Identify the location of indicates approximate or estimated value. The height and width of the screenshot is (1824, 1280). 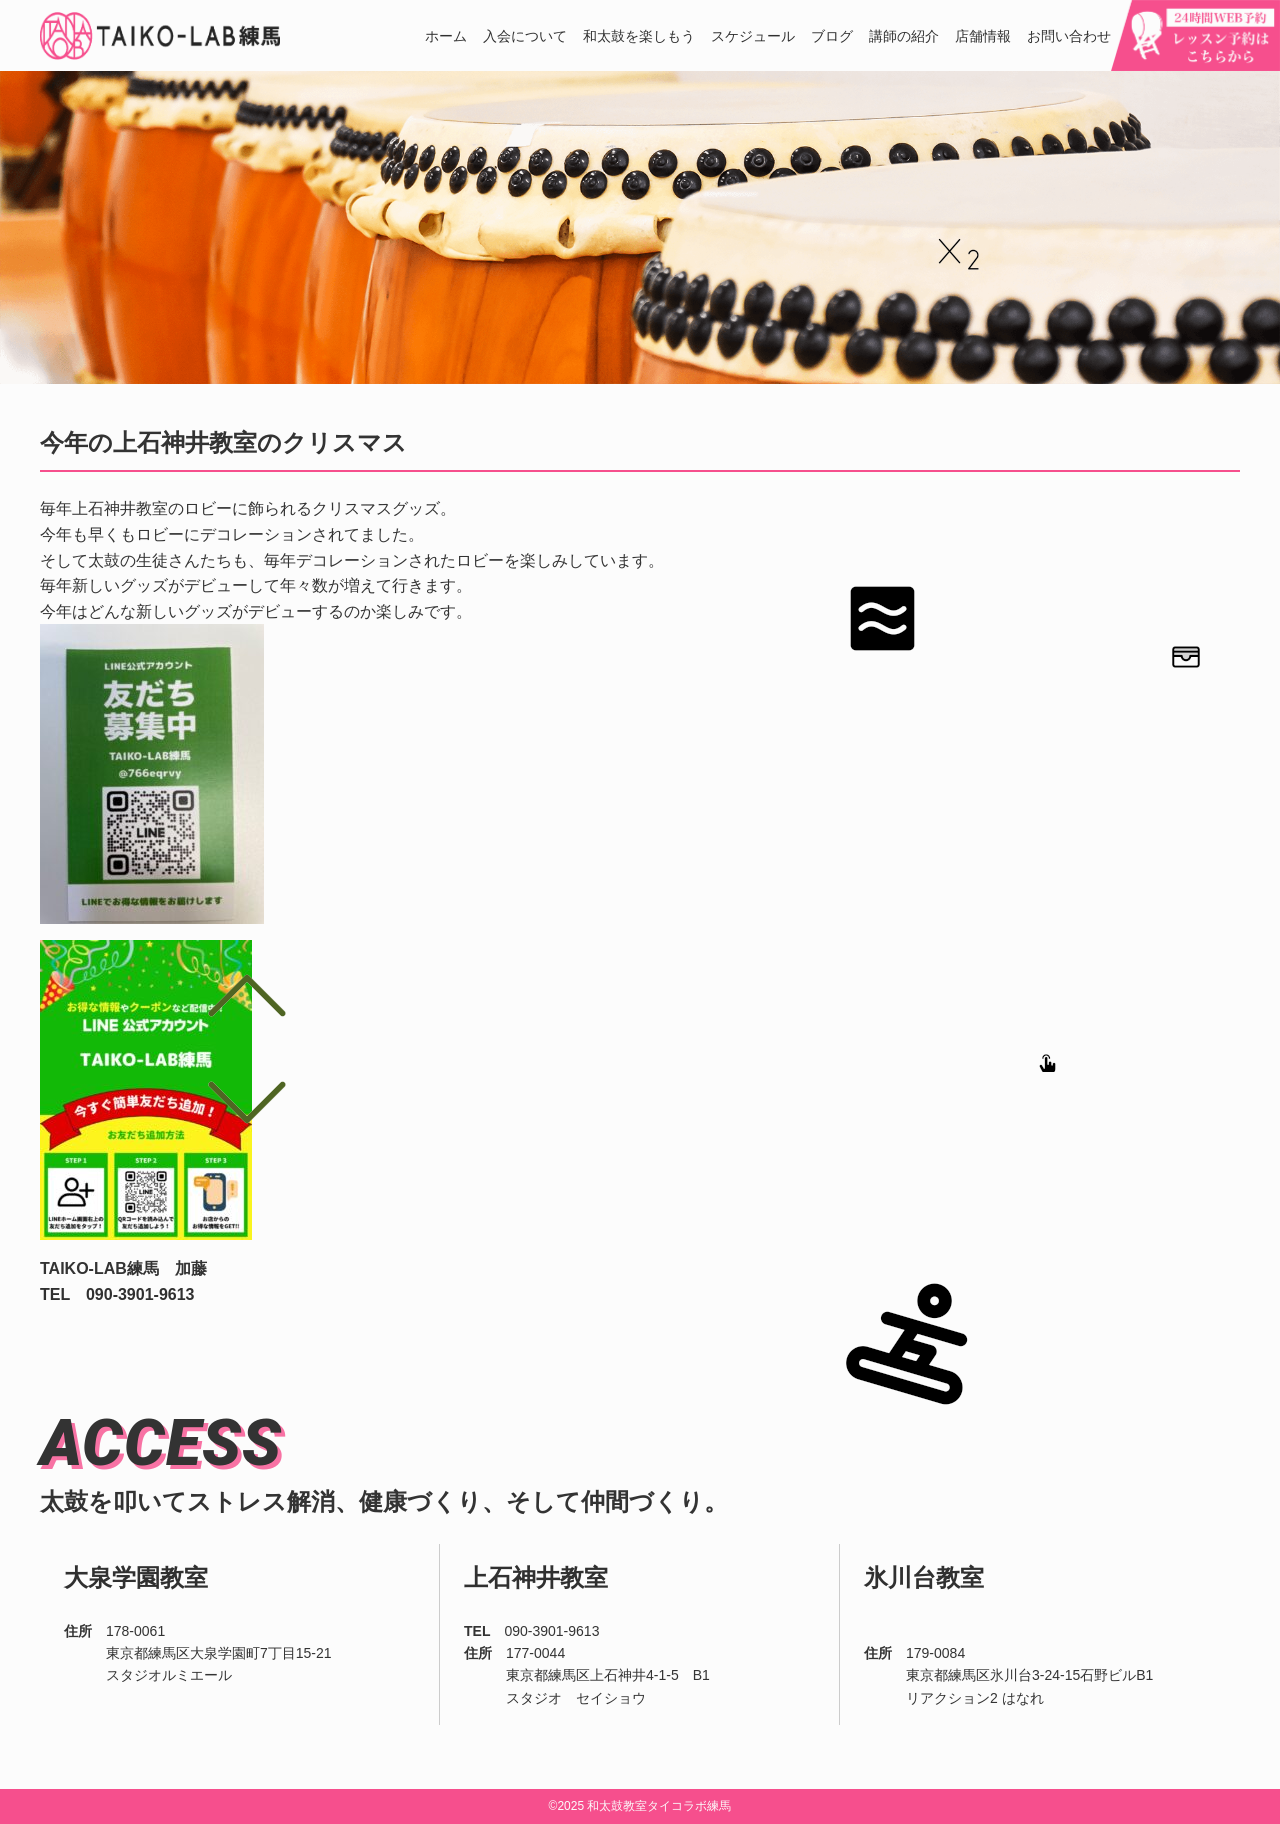
(882, 618).